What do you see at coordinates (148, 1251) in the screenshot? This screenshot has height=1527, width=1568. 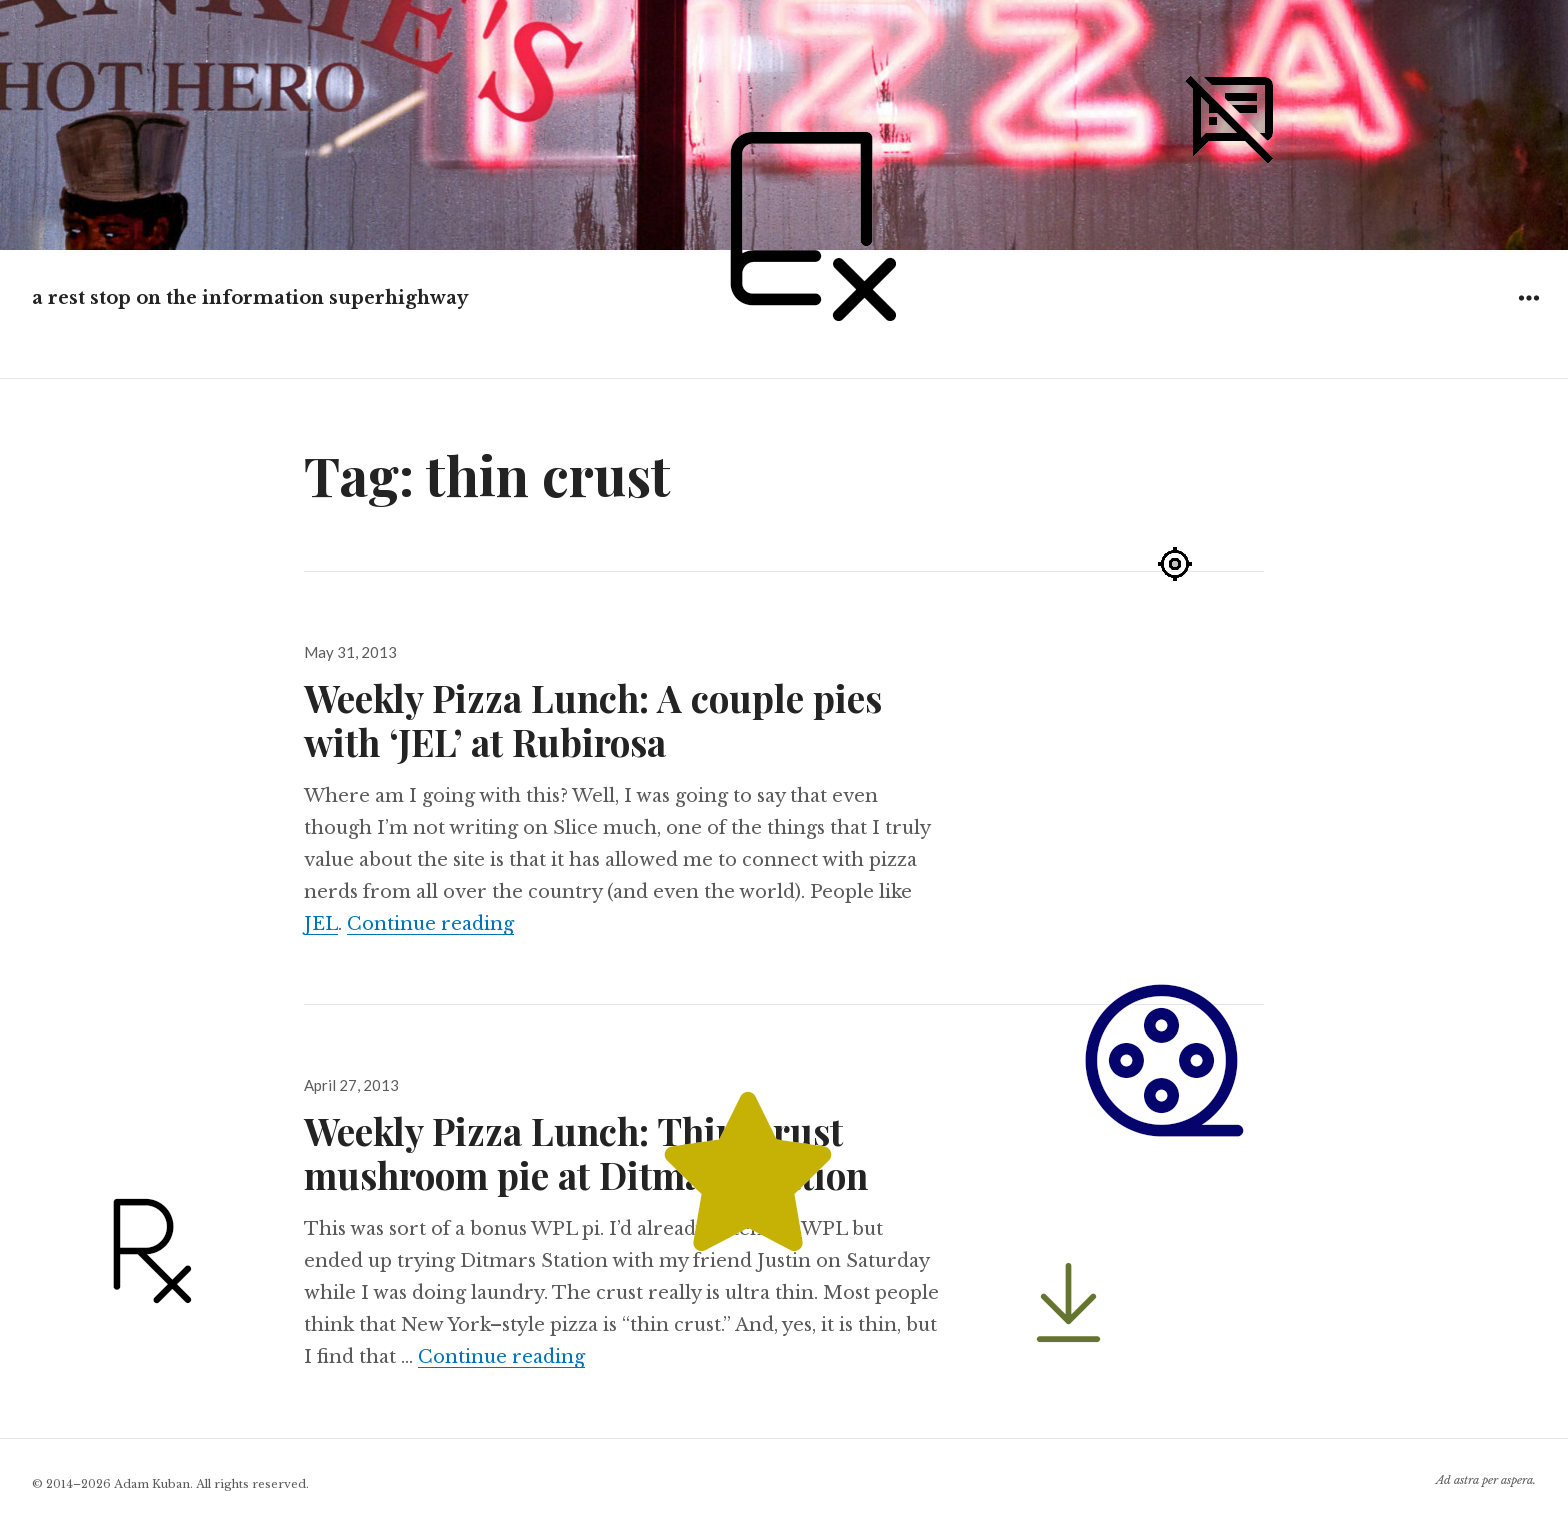 I see `view prescription details` at bounding box center [148, 1251].